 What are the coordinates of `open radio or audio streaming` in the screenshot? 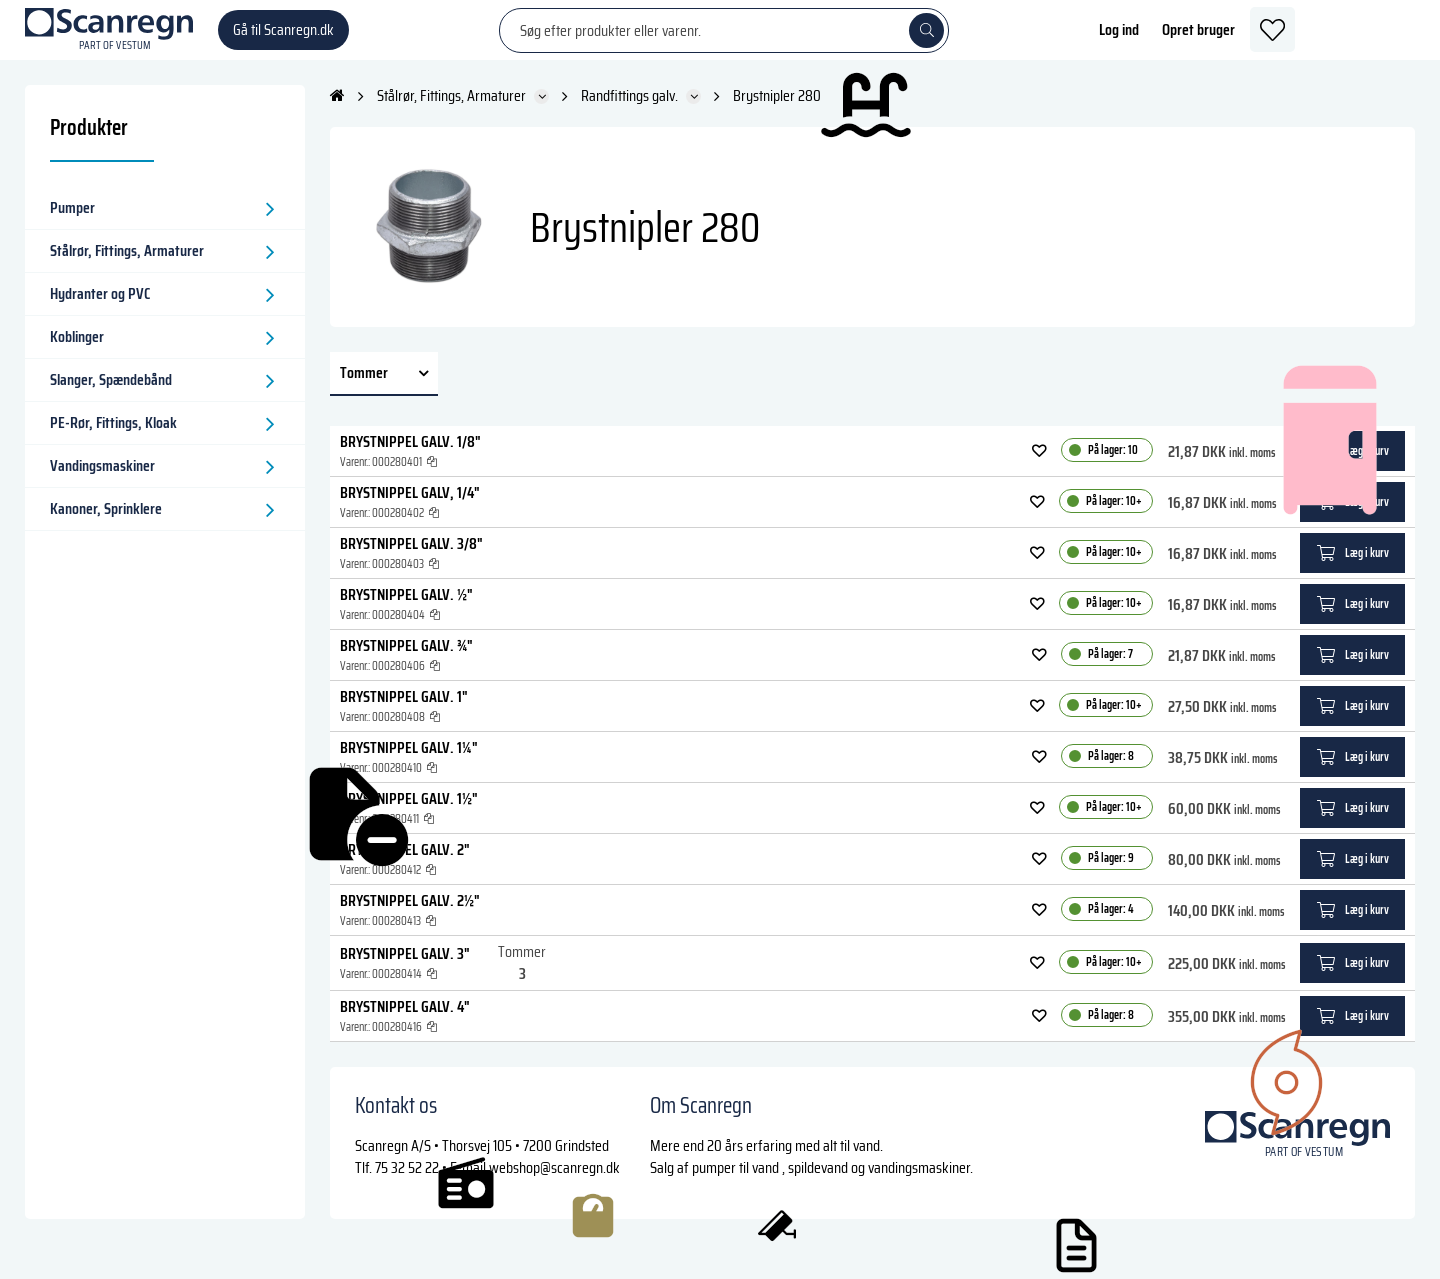 It's located at (466, 1187).